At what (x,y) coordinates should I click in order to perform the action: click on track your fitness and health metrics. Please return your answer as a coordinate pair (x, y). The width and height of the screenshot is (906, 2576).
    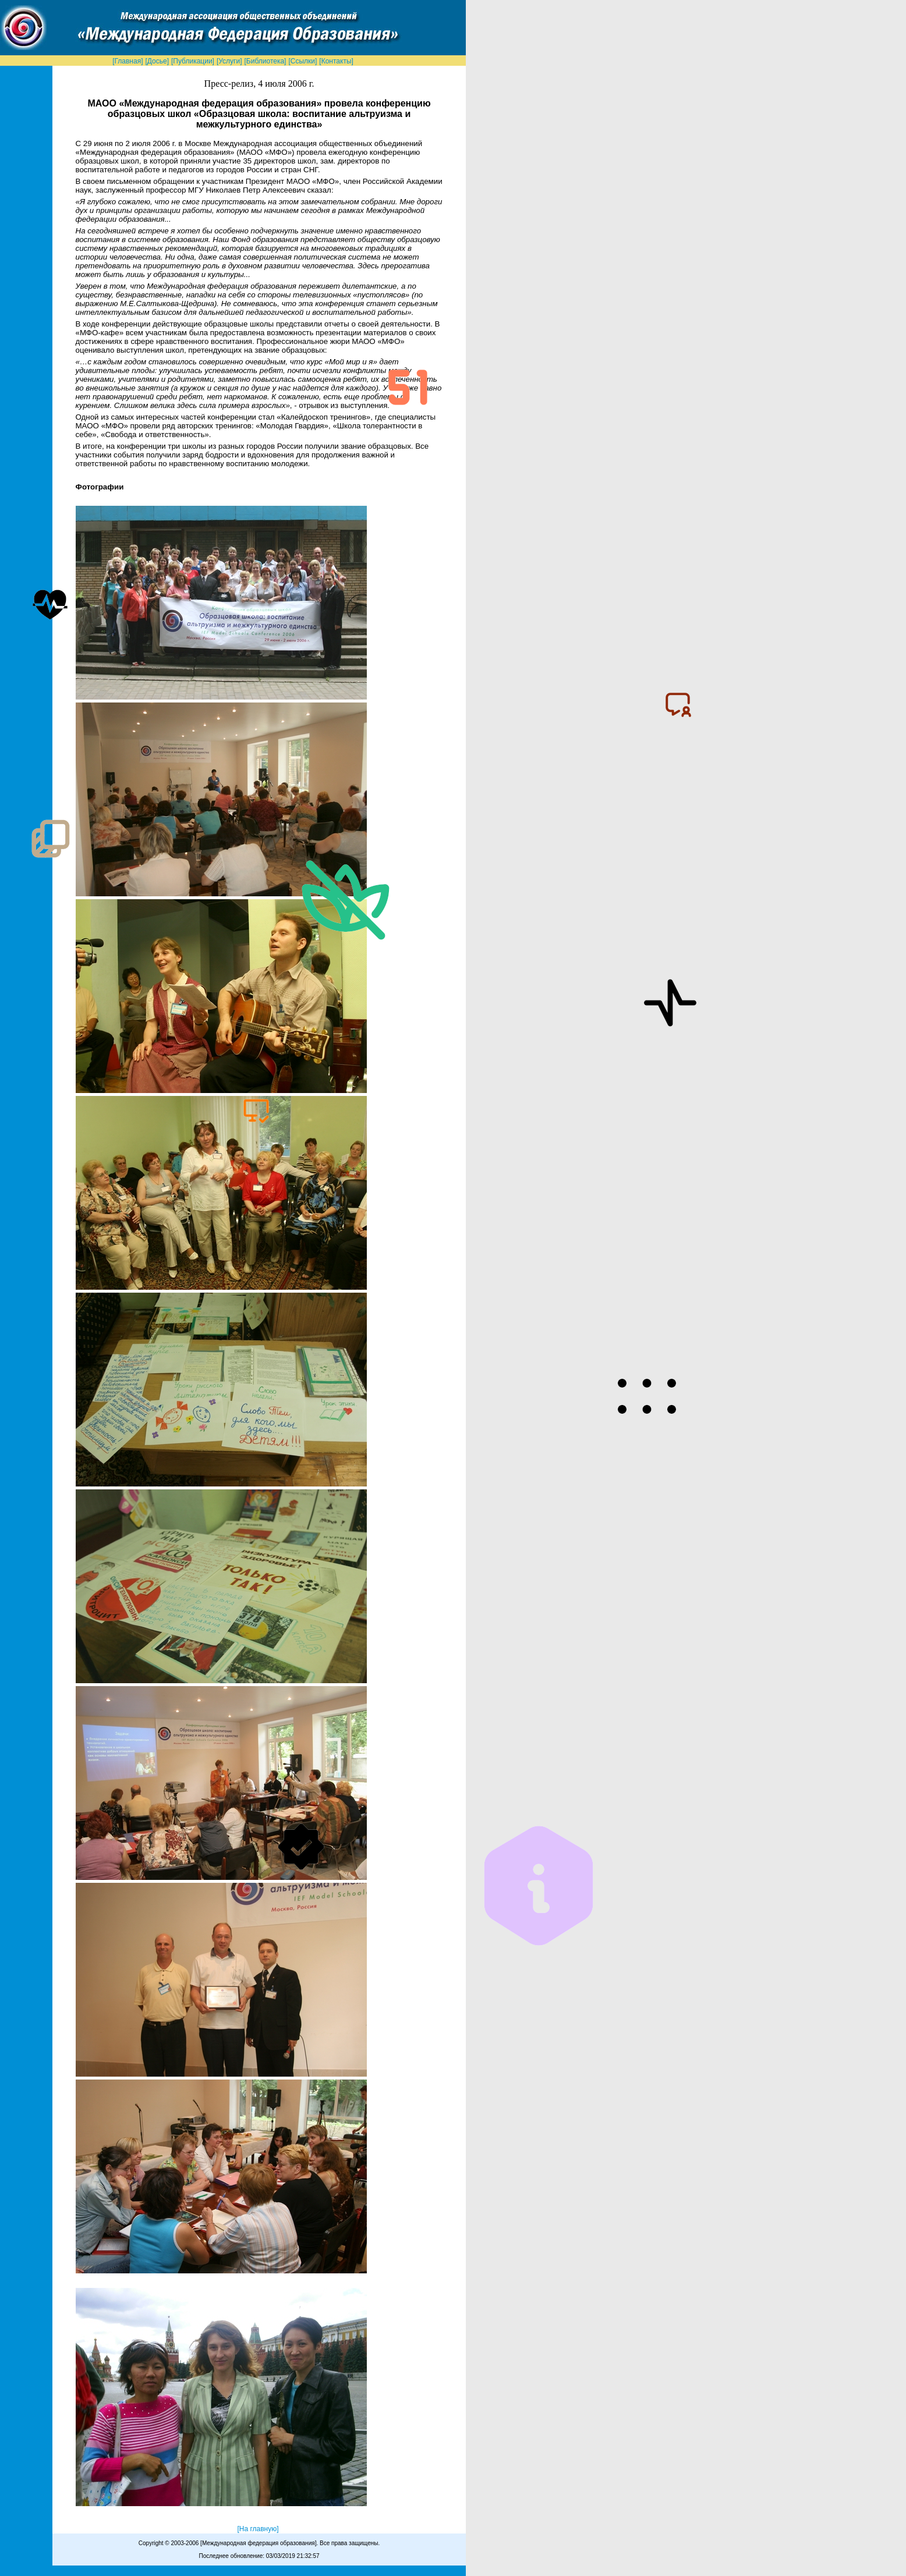
    Looking at the image, I should click on (50, 605).